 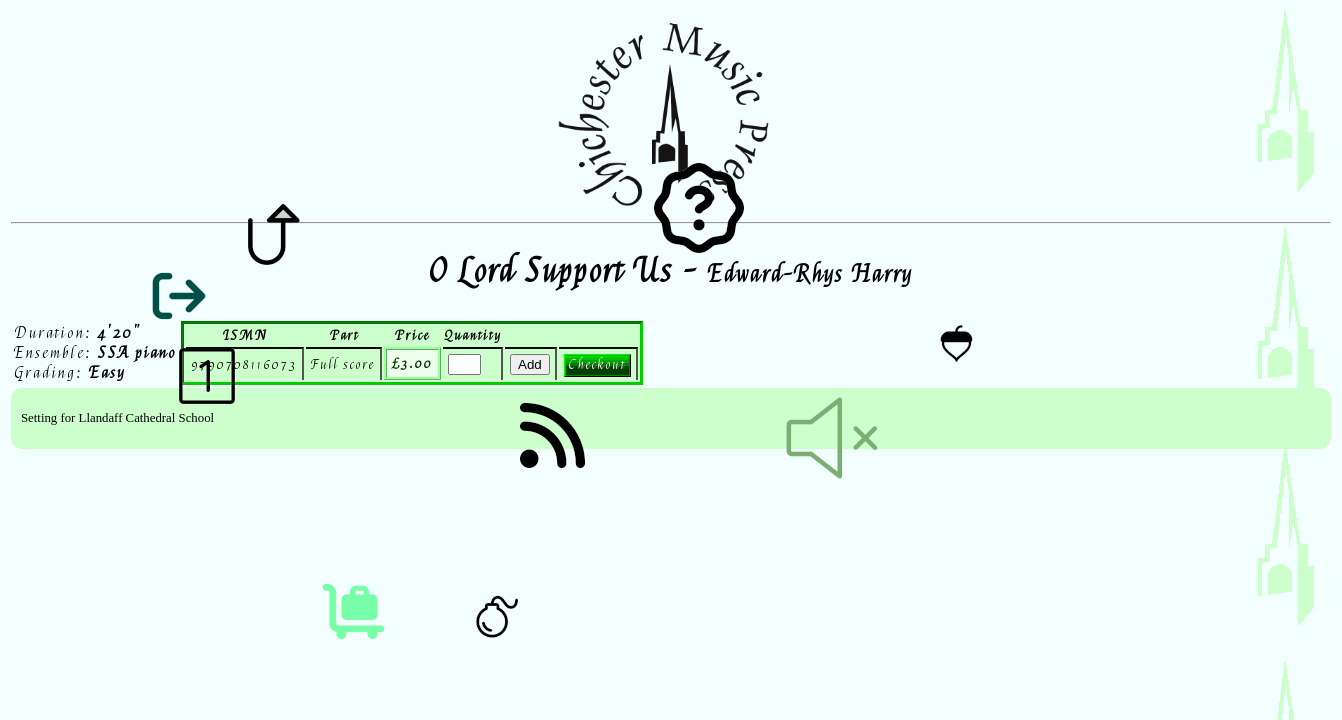 I want to click on redo or repeat the last action, so click(x=271, y=234).